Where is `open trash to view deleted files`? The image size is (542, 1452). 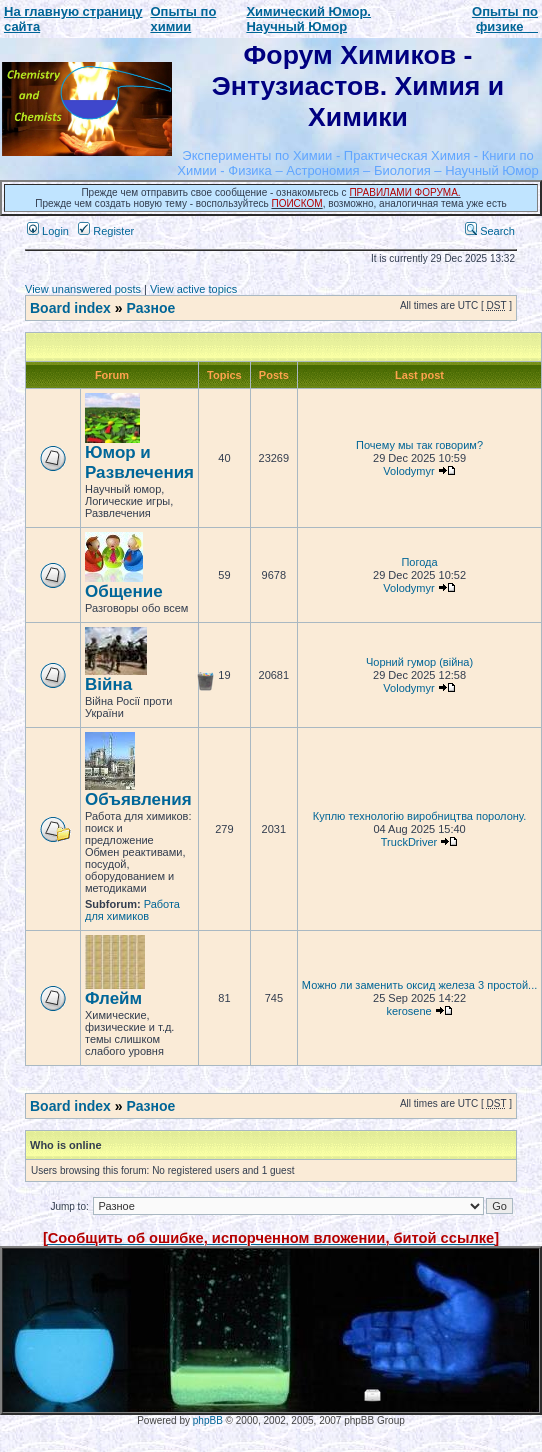 open trash to view deleted files is located at coordinates (205, 681).